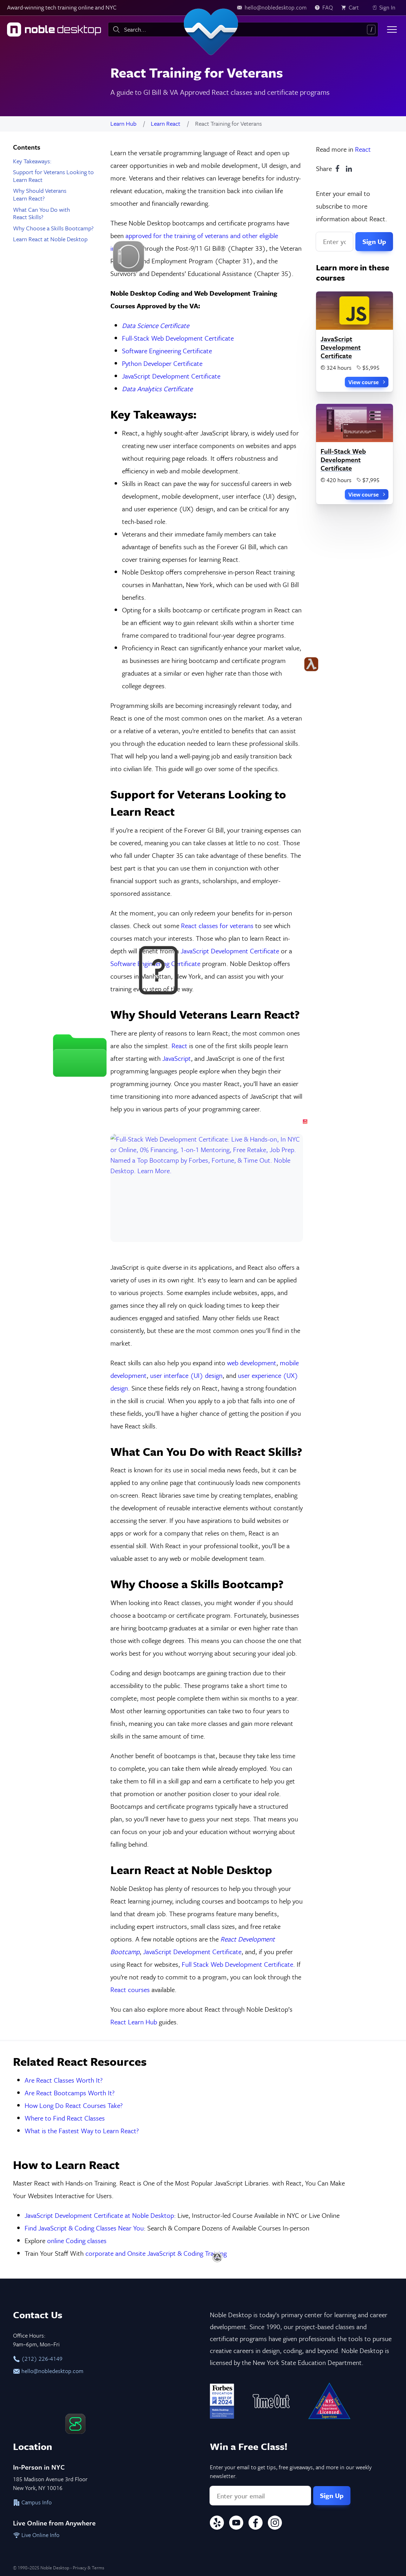 Image resolution: width=406 pixels, height=2576 pixels. Describe the element at coordinates (80, 1056) in the screenshot. I see `open folder containing files` at that location.